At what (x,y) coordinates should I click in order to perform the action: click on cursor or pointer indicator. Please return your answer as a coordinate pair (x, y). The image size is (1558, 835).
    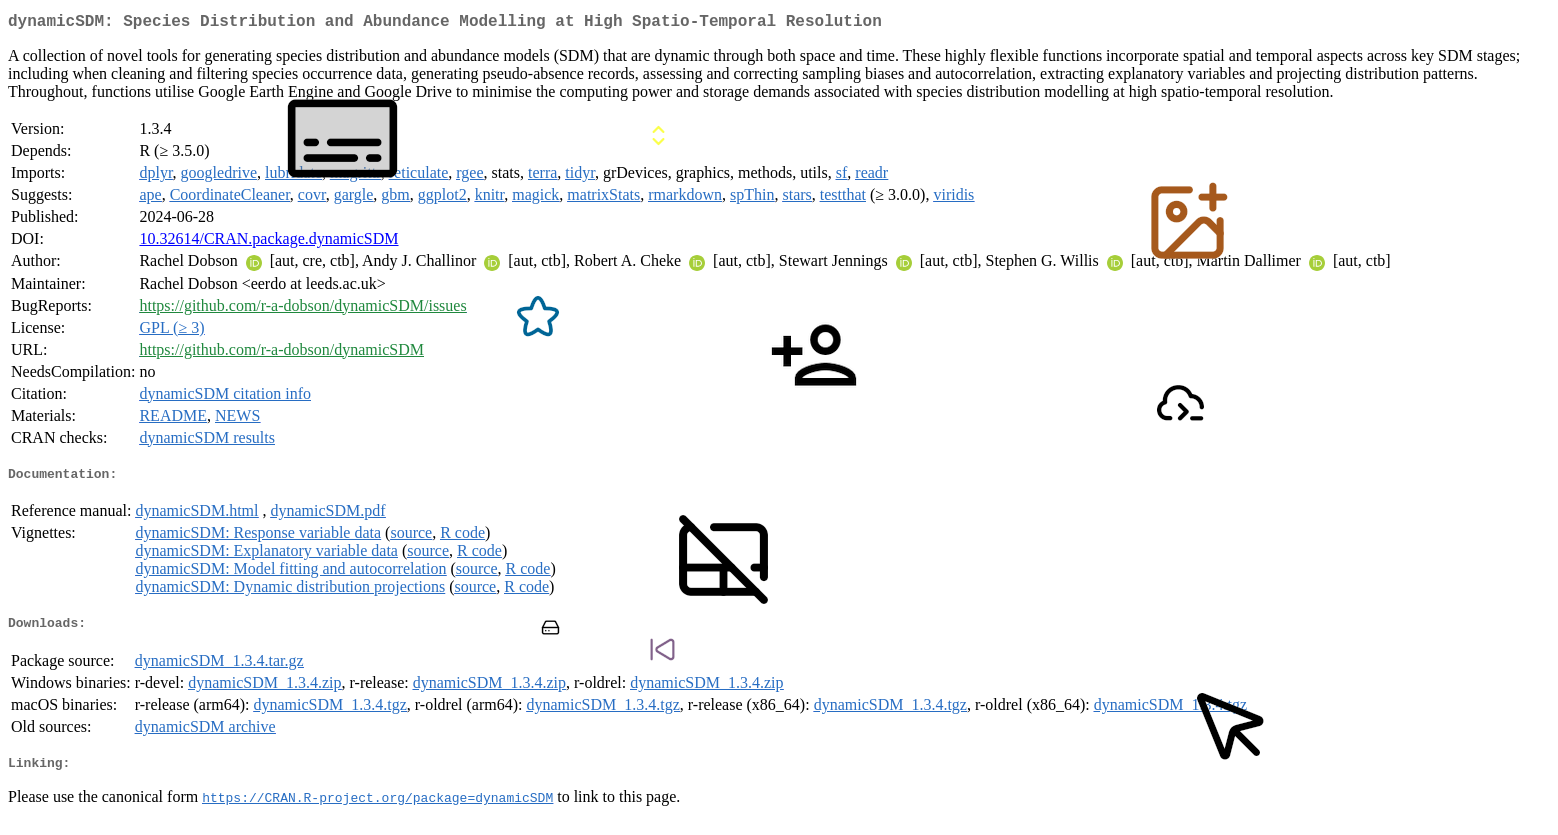
    Looking at the image, I should click on (1232, 728).